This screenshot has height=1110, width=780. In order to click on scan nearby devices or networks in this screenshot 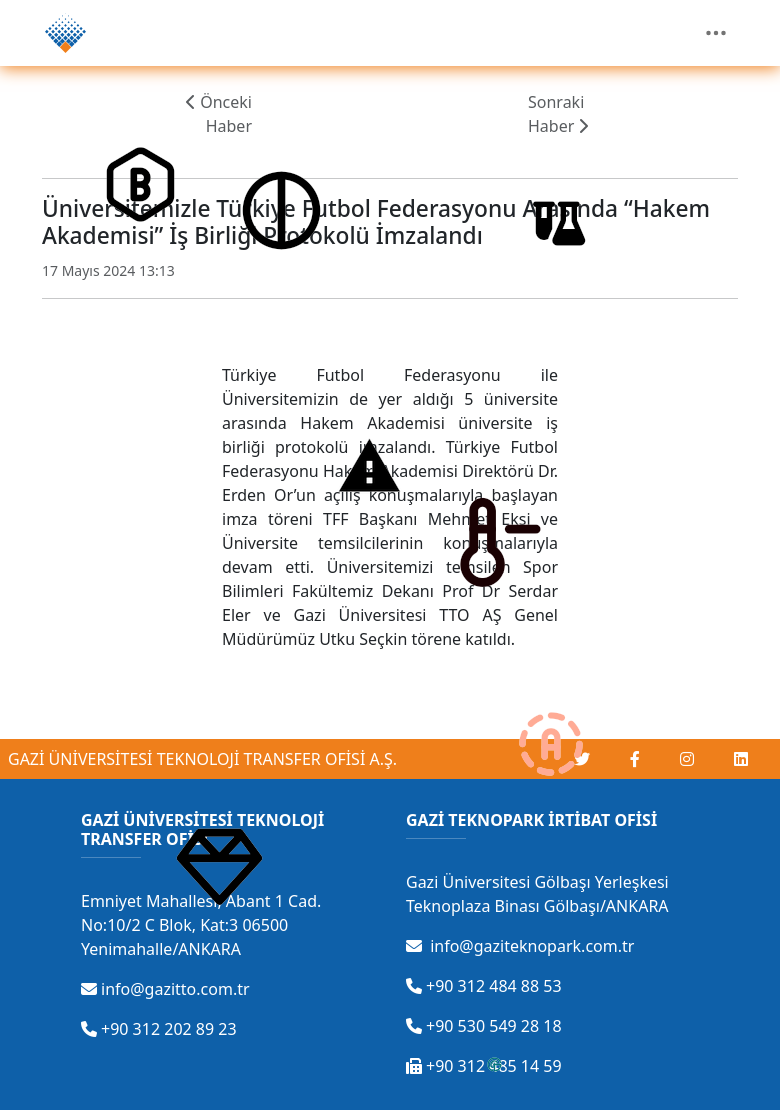, I will do `click(494, 1064)`.